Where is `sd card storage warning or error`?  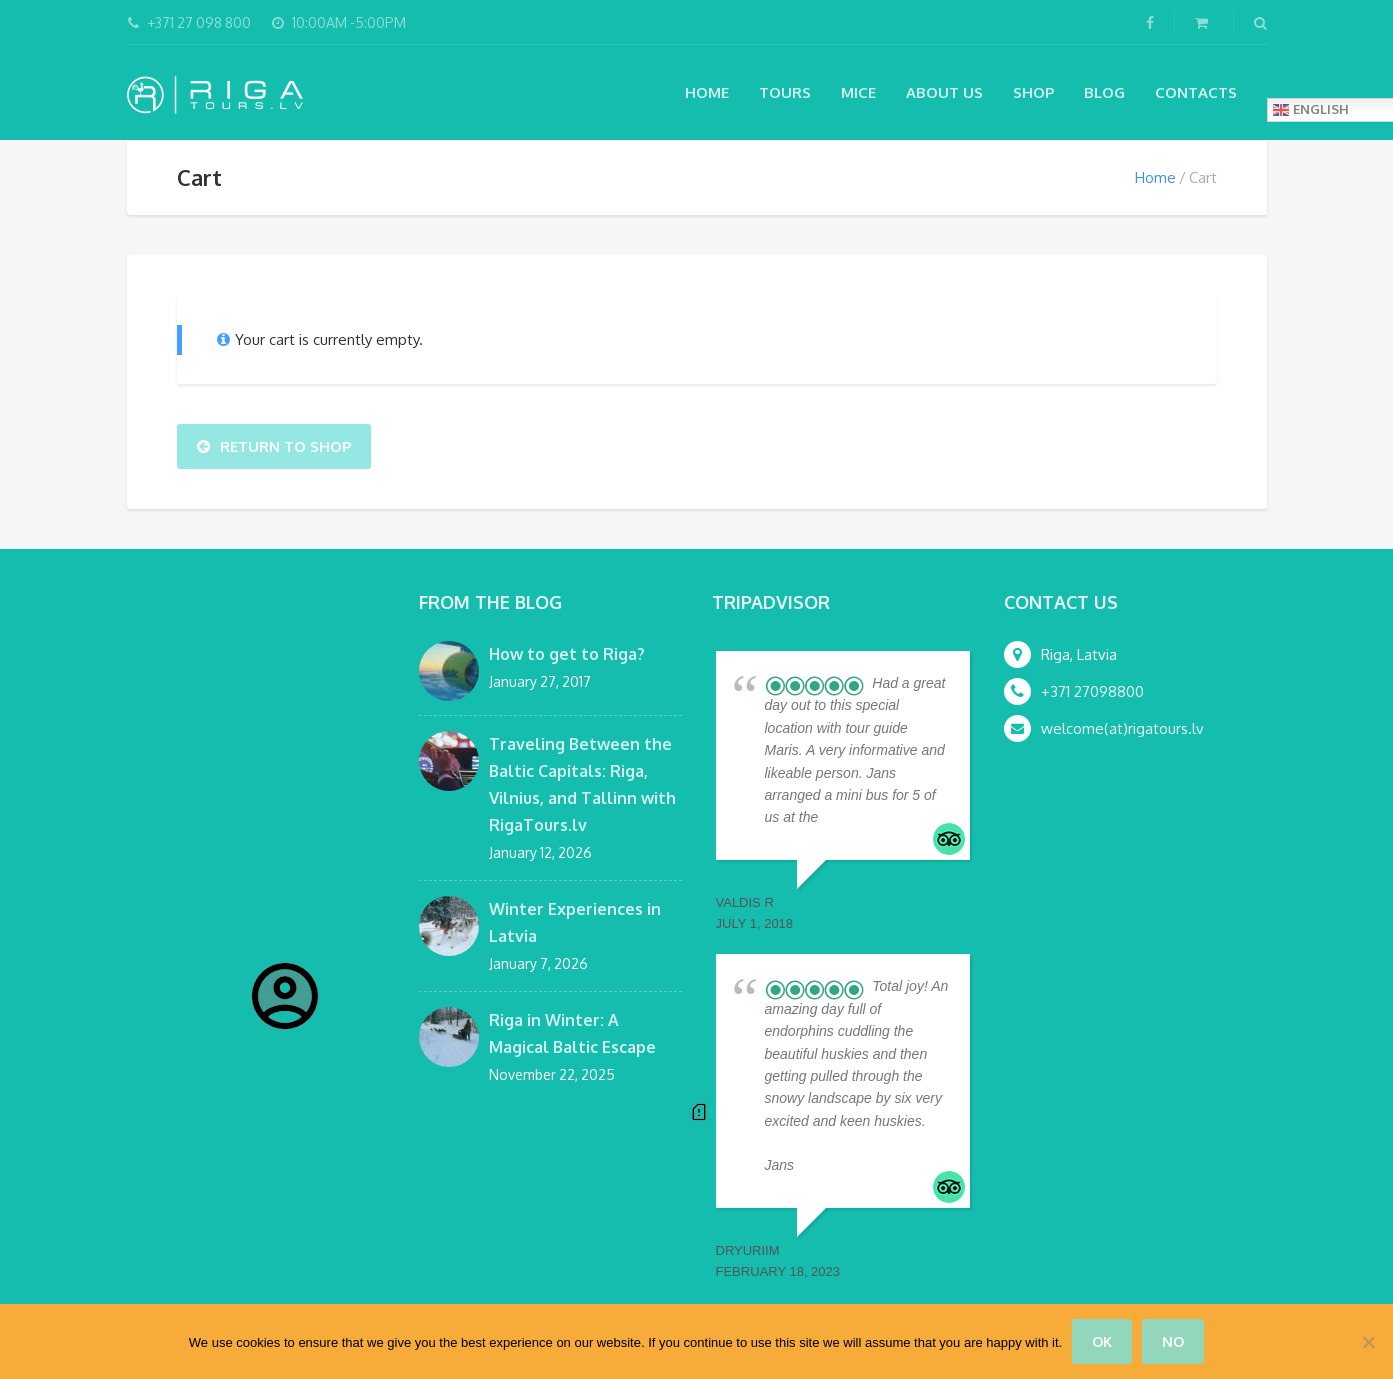 sd card storage warning or error is located at coordinates (699, 1112).